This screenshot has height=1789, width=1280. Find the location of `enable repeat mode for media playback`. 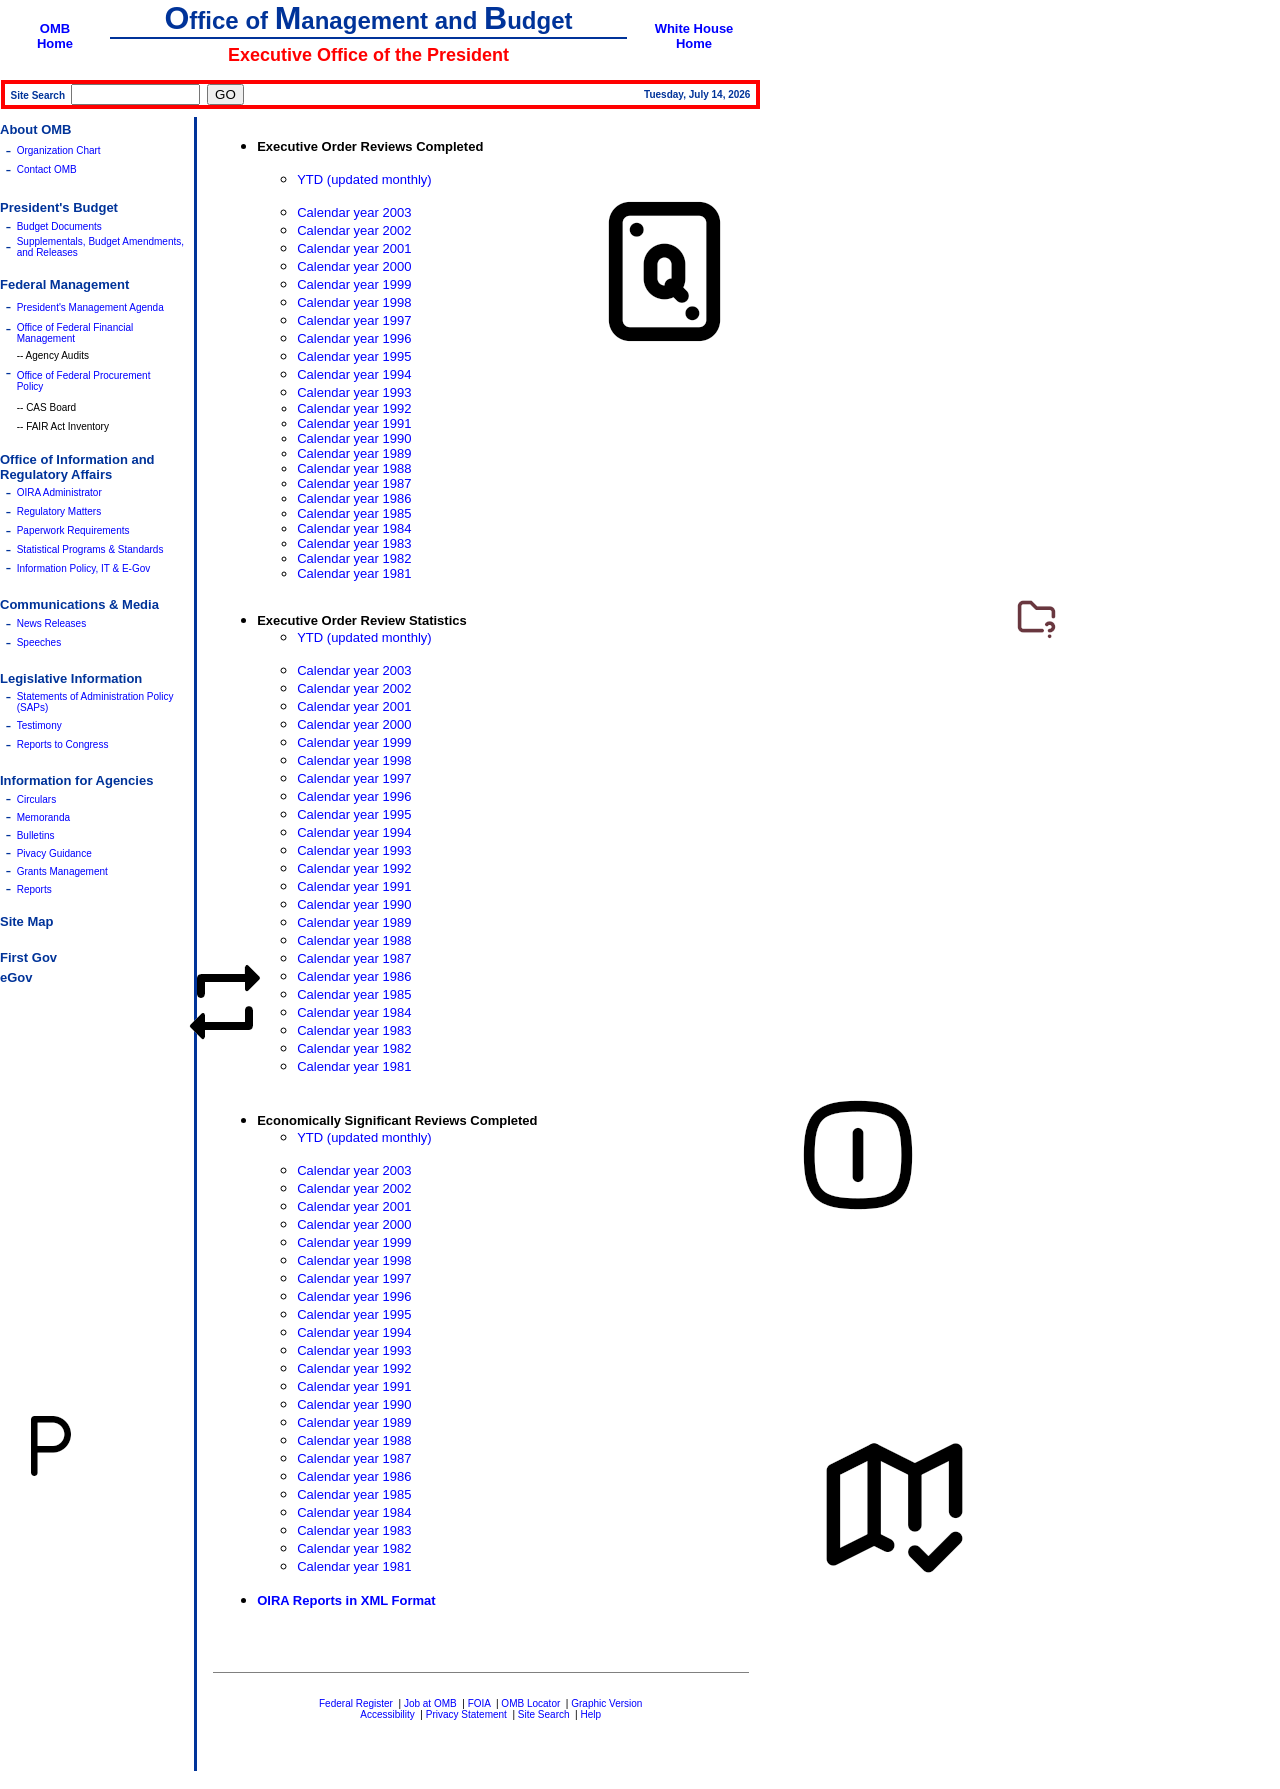

enable repeat mode for media playback is located at coordinates (225, 1002).